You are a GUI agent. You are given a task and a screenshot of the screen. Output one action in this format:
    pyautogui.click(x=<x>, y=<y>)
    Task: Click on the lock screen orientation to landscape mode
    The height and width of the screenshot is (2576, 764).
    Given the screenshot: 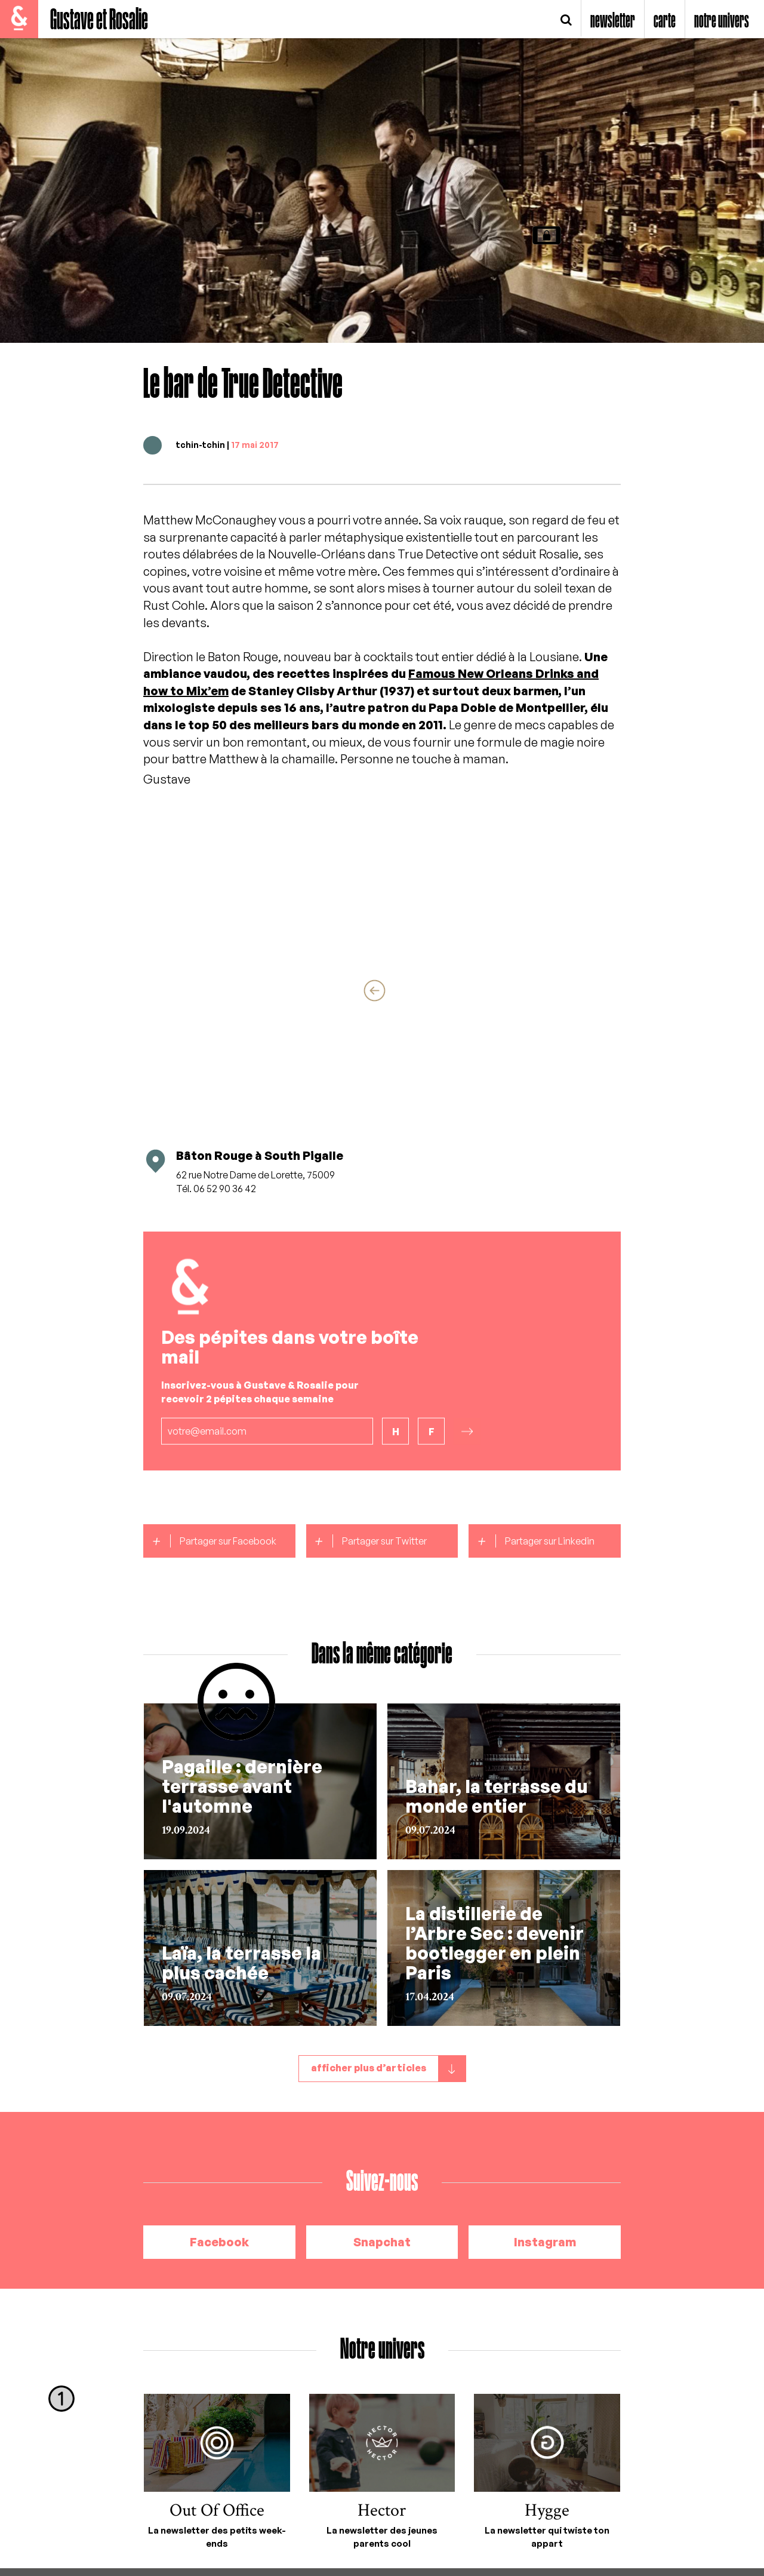 What is the action you would take?
    pyautogui.click(x=547, y=235)
    